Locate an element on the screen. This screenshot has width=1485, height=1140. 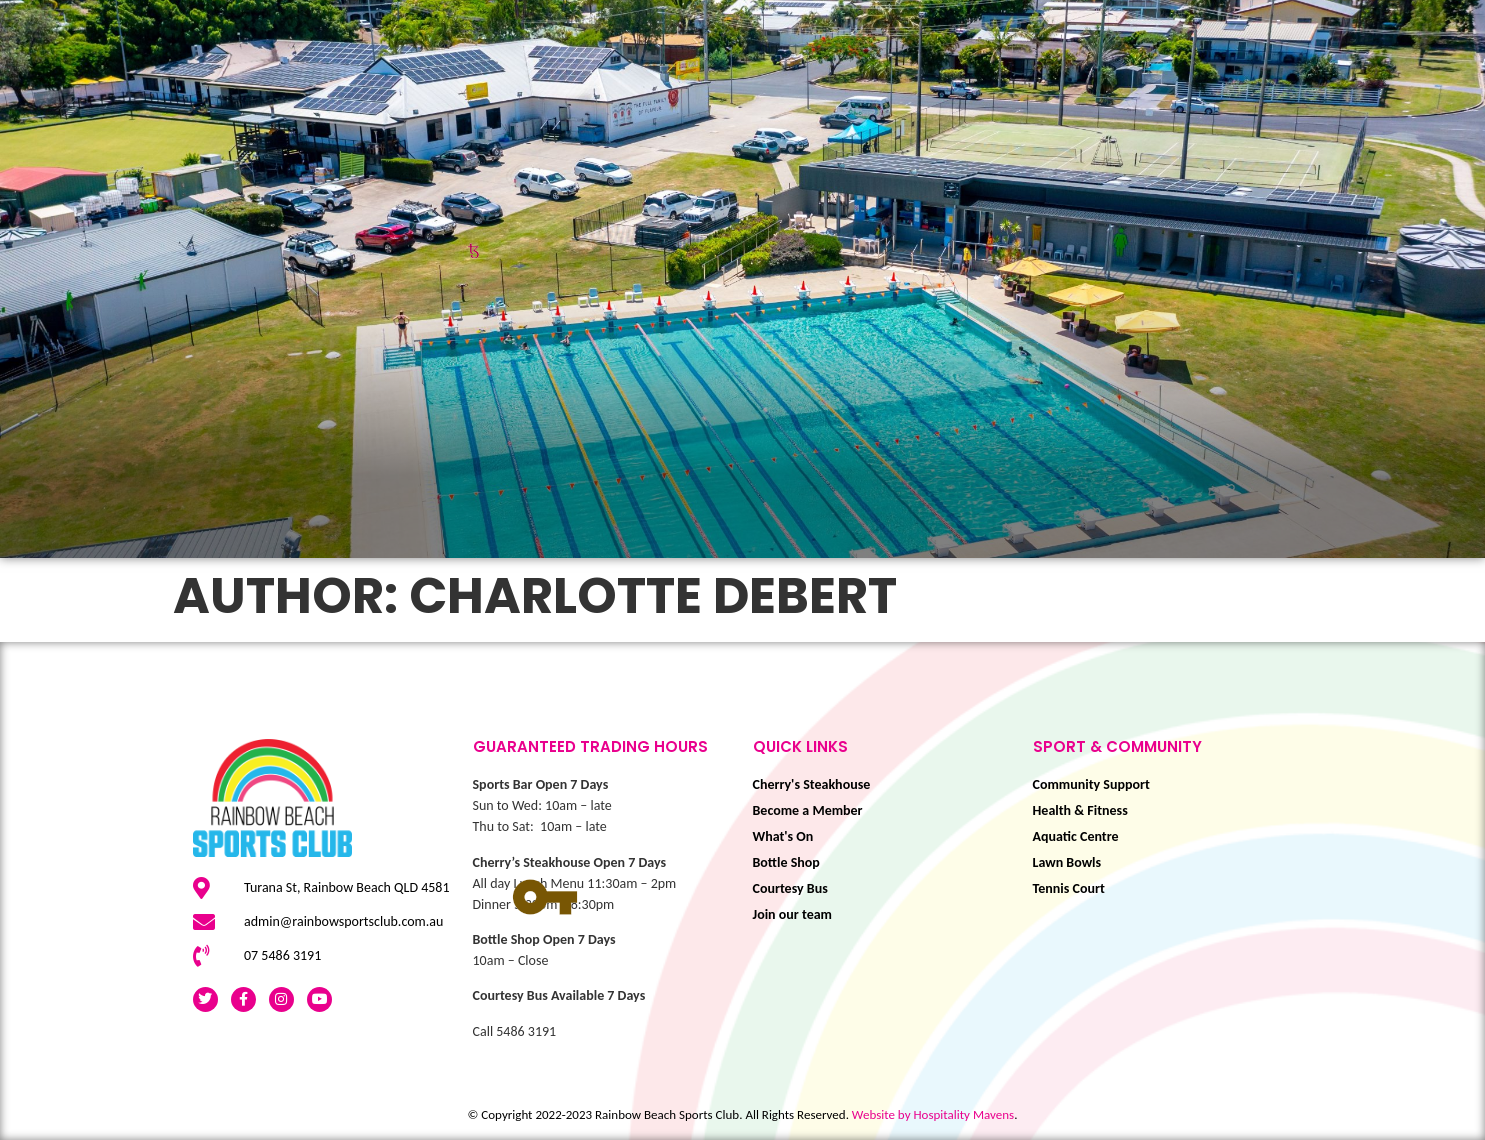
access security or authentication settings is located at coordinates (545, 897).